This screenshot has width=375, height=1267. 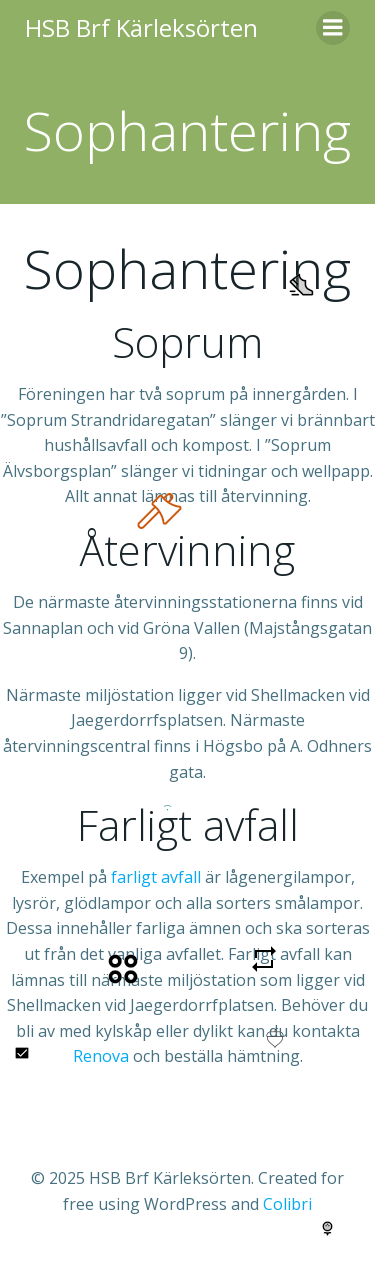 I want to click on indicates weak wifi signal strength, so click(x=167, y=803).